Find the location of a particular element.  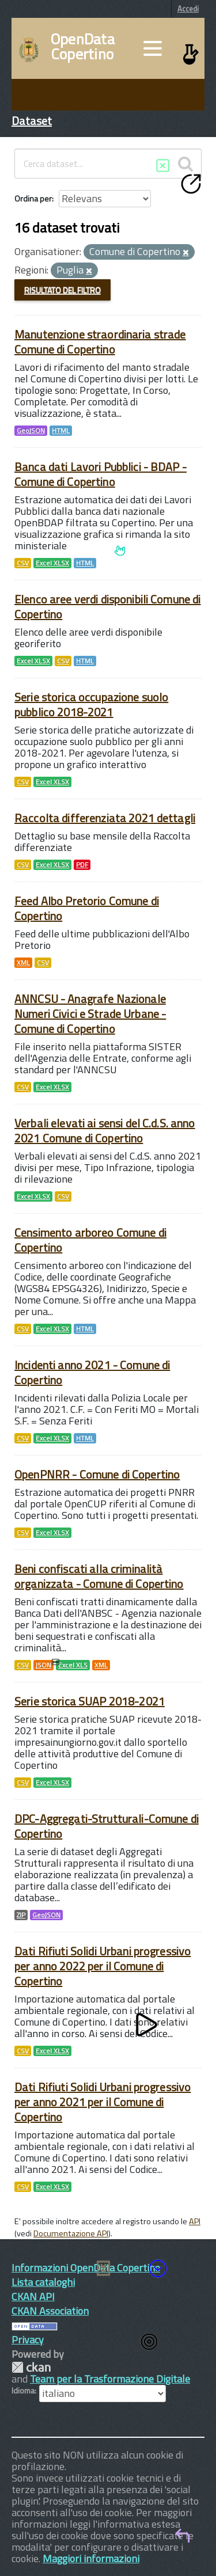

open link in new tab or window is located at coordinates (191, 184).